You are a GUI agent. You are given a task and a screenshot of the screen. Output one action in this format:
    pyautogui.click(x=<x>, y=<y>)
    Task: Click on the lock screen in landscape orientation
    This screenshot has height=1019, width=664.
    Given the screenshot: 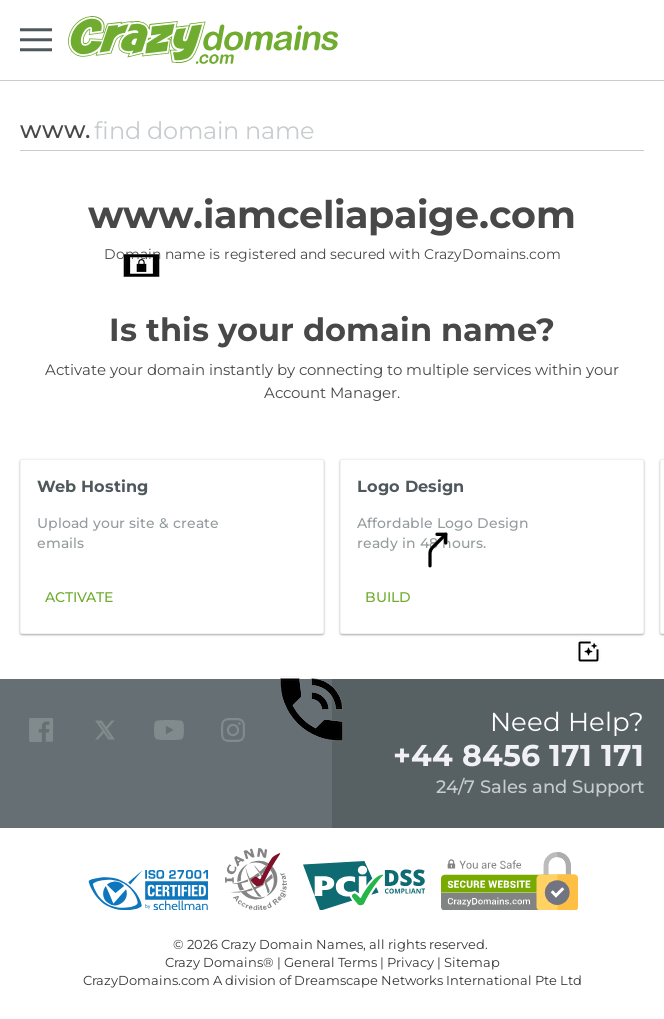 What is the action you would take?
    pyautogui.click(x=141, y=265)
    